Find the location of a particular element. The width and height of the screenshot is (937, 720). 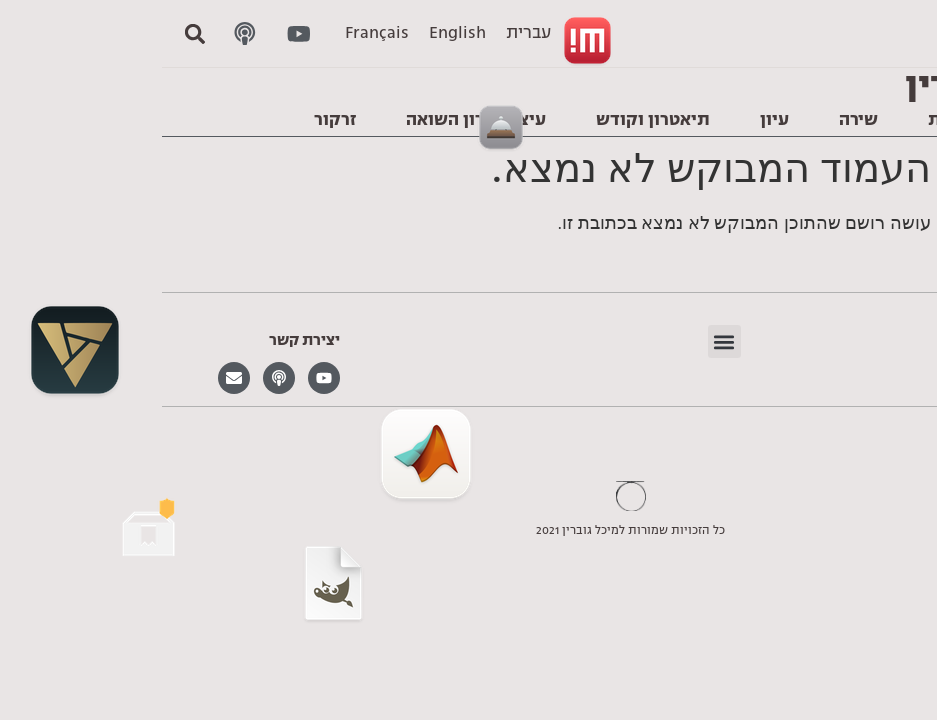

open a compressed GIMP project file is located at coordinates (333, 584).